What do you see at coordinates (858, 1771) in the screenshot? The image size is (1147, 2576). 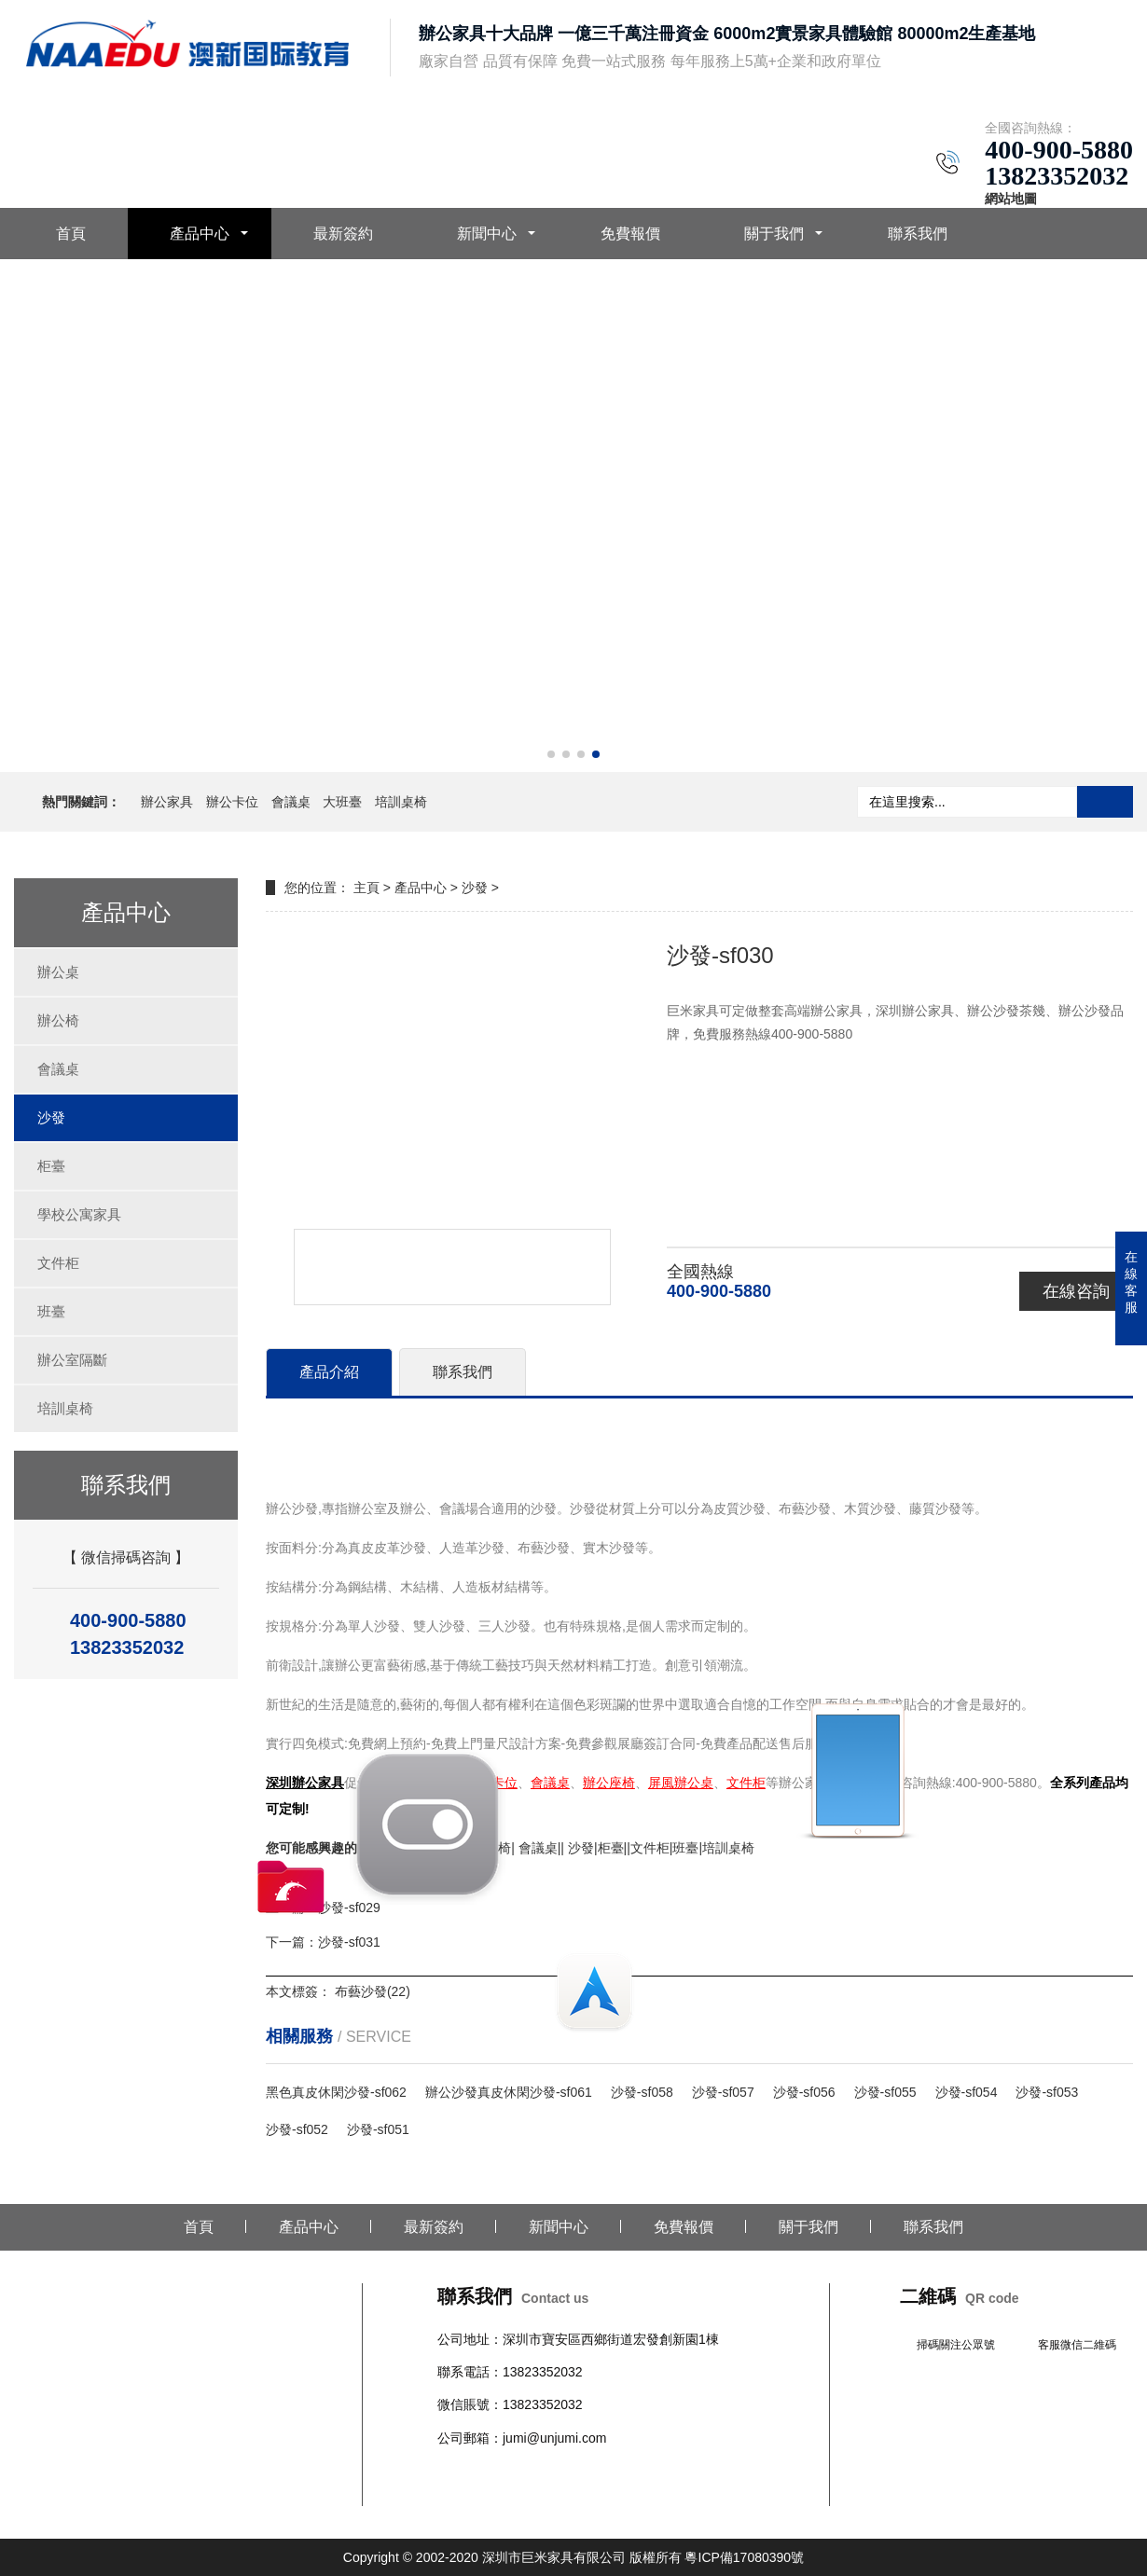 I see `iPad device connected to this computer` at bounding box center [858, 1771].